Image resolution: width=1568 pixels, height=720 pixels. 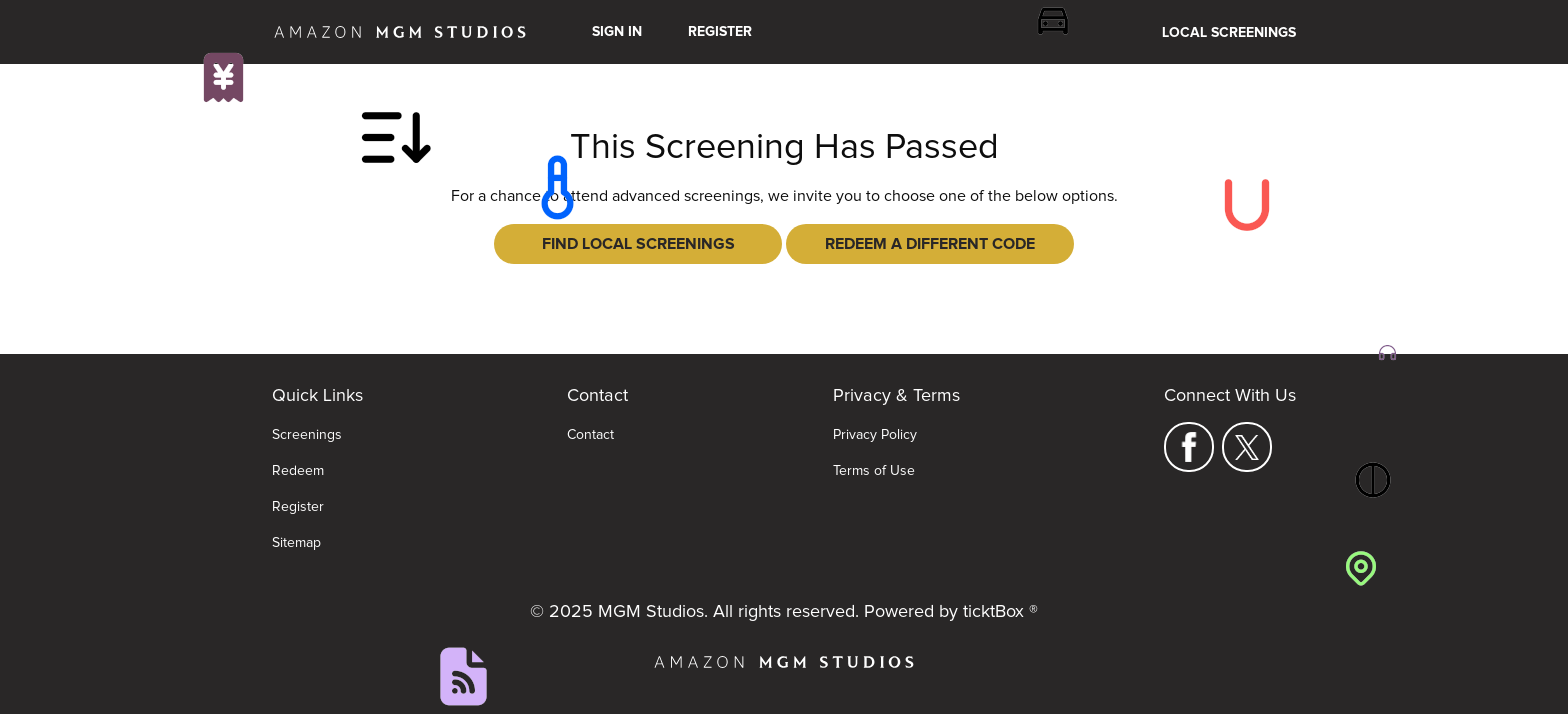 What do you see at coordinates (1053, 21) in the screenshot?
I see `view estimated time of arrival for your drive` at bounding box center [1053, 21].